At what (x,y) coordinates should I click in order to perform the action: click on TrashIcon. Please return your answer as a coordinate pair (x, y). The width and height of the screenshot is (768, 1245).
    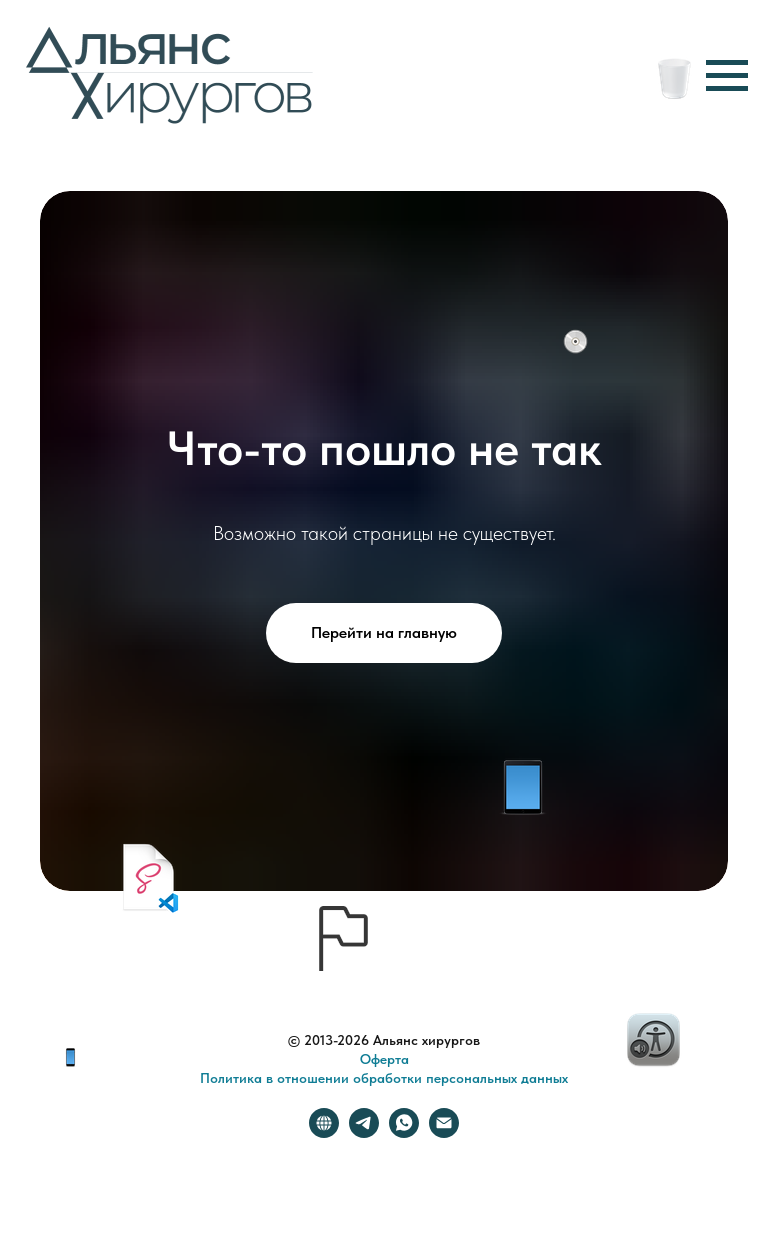
    Looking at the image, I should click on (674, 78).